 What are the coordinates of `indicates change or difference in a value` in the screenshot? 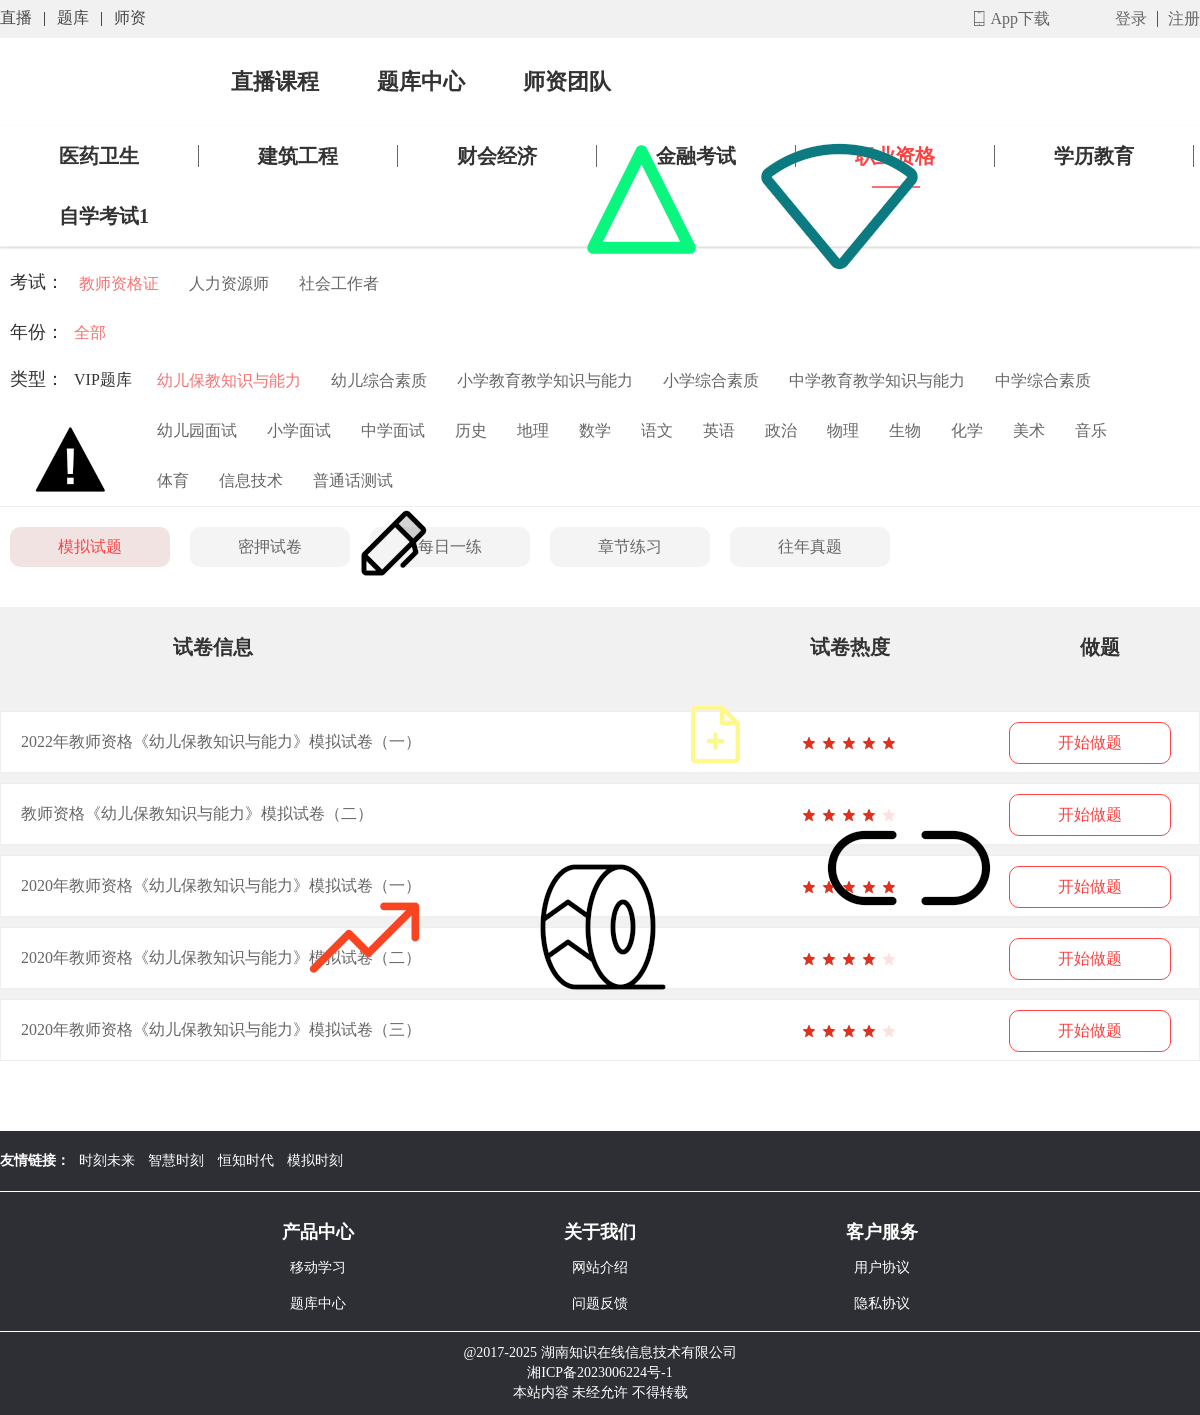 It's located at (641, 199).